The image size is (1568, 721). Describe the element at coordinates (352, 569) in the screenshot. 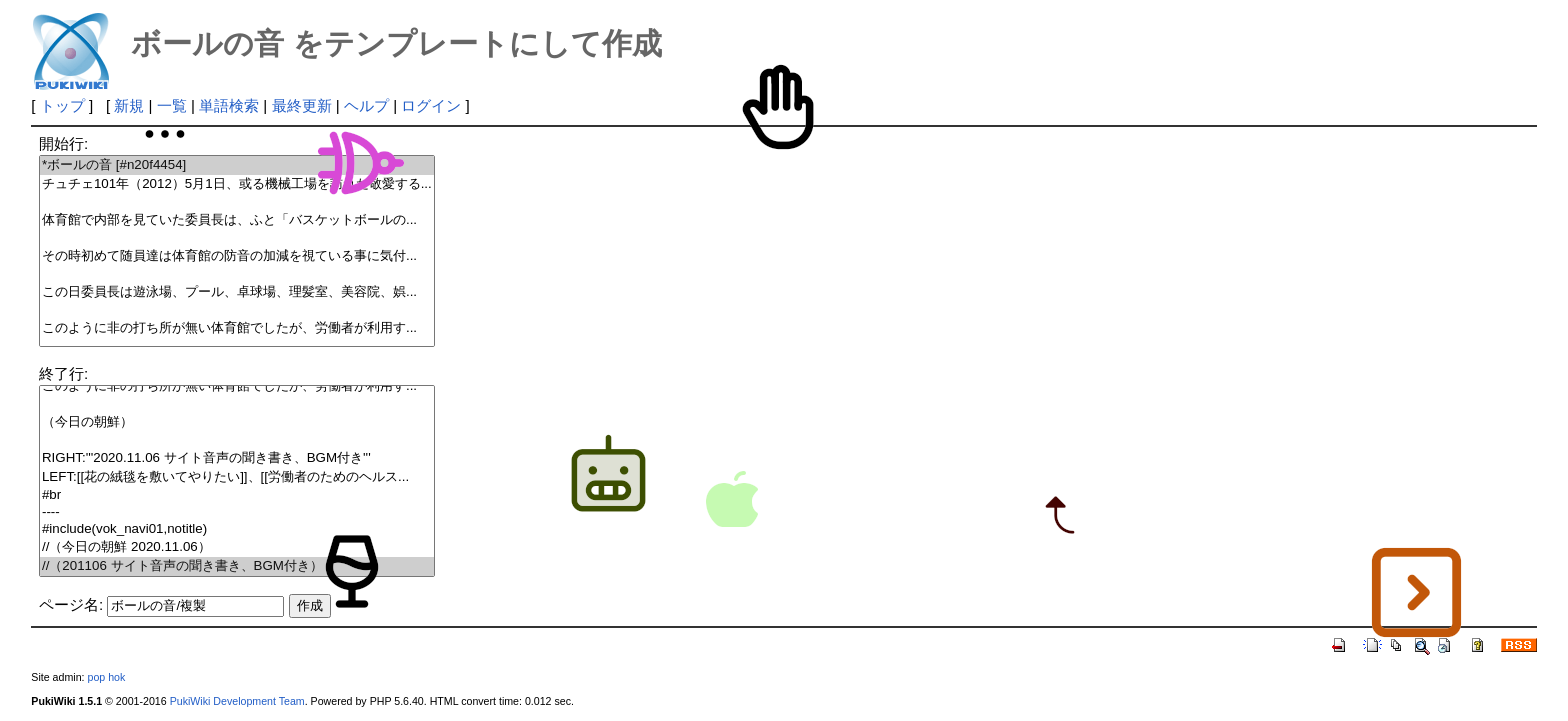

I see `browse wine selection or menu` at that location.